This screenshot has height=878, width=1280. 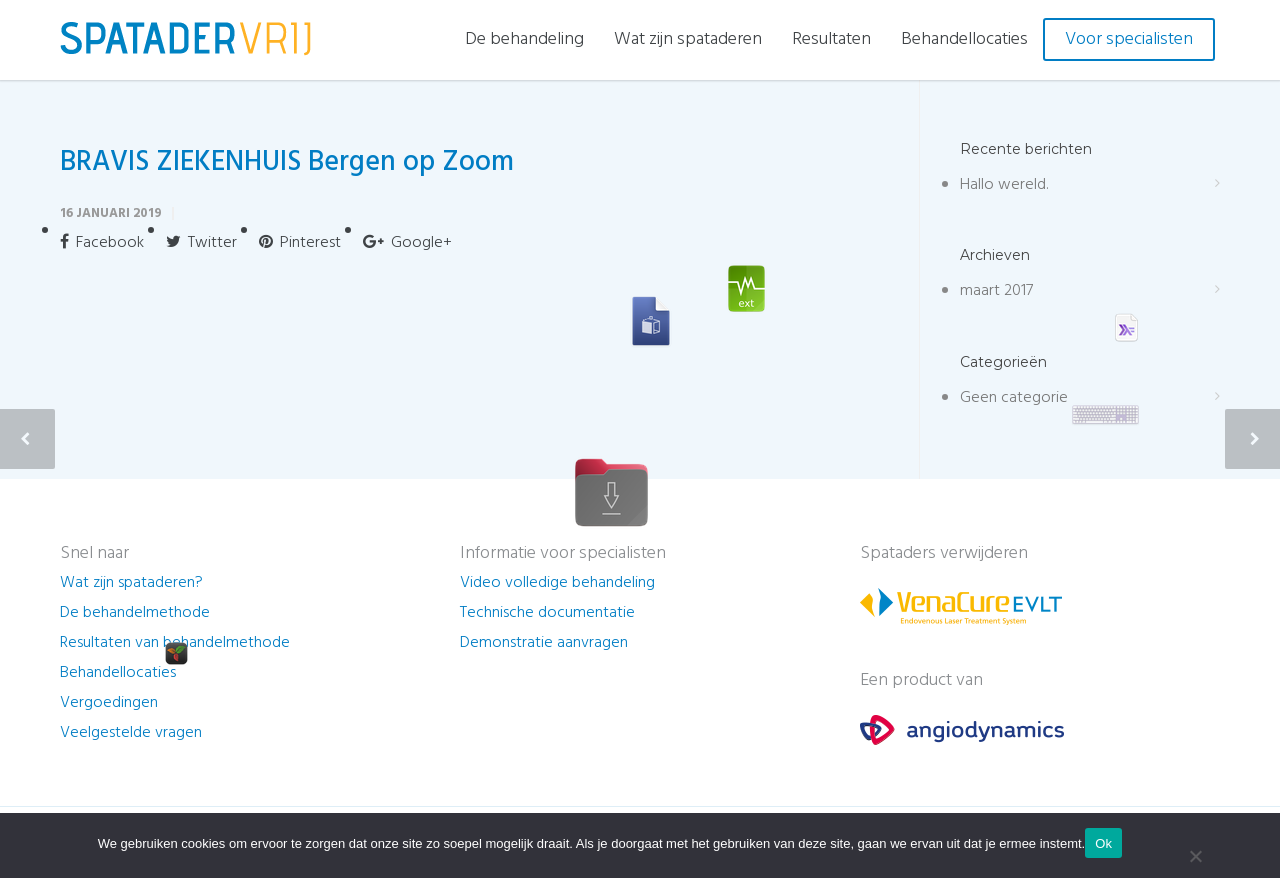 I want to click on virtualbox extension pack file, so click(x=746, y=288).